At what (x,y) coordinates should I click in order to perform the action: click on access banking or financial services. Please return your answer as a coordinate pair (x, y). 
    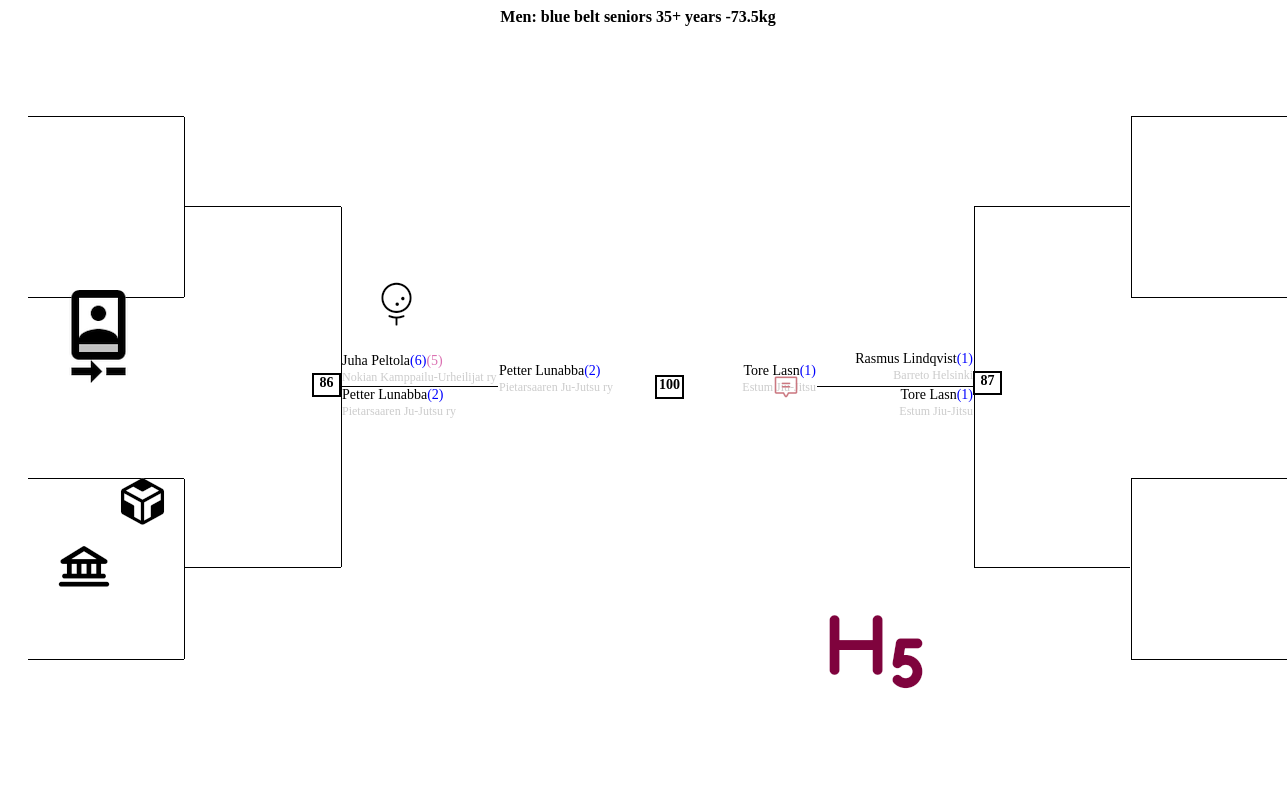
    Looking at the image, I should click on (84, 568).